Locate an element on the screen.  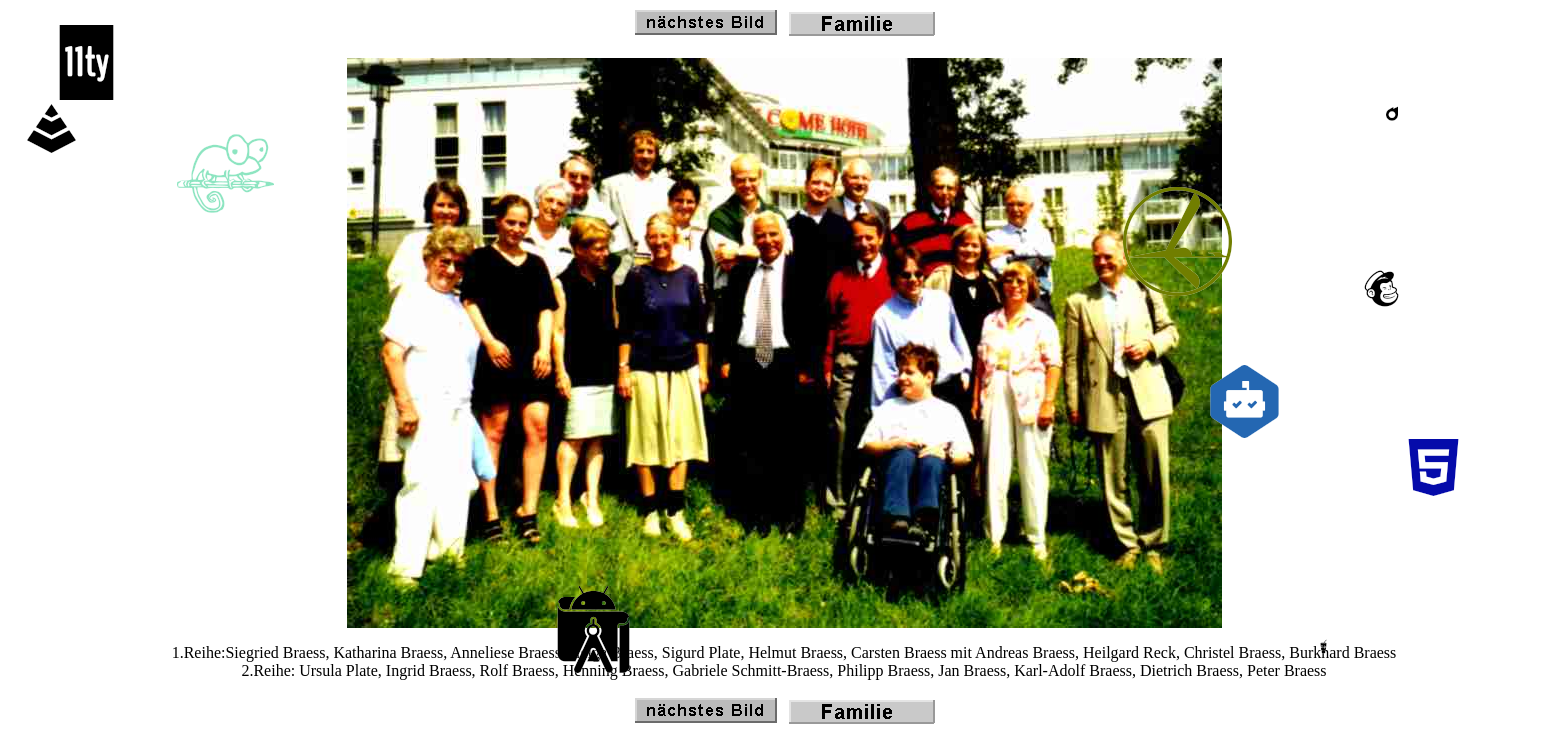
open mailchimp email marketing platform is located at coordinates (1381, 288).